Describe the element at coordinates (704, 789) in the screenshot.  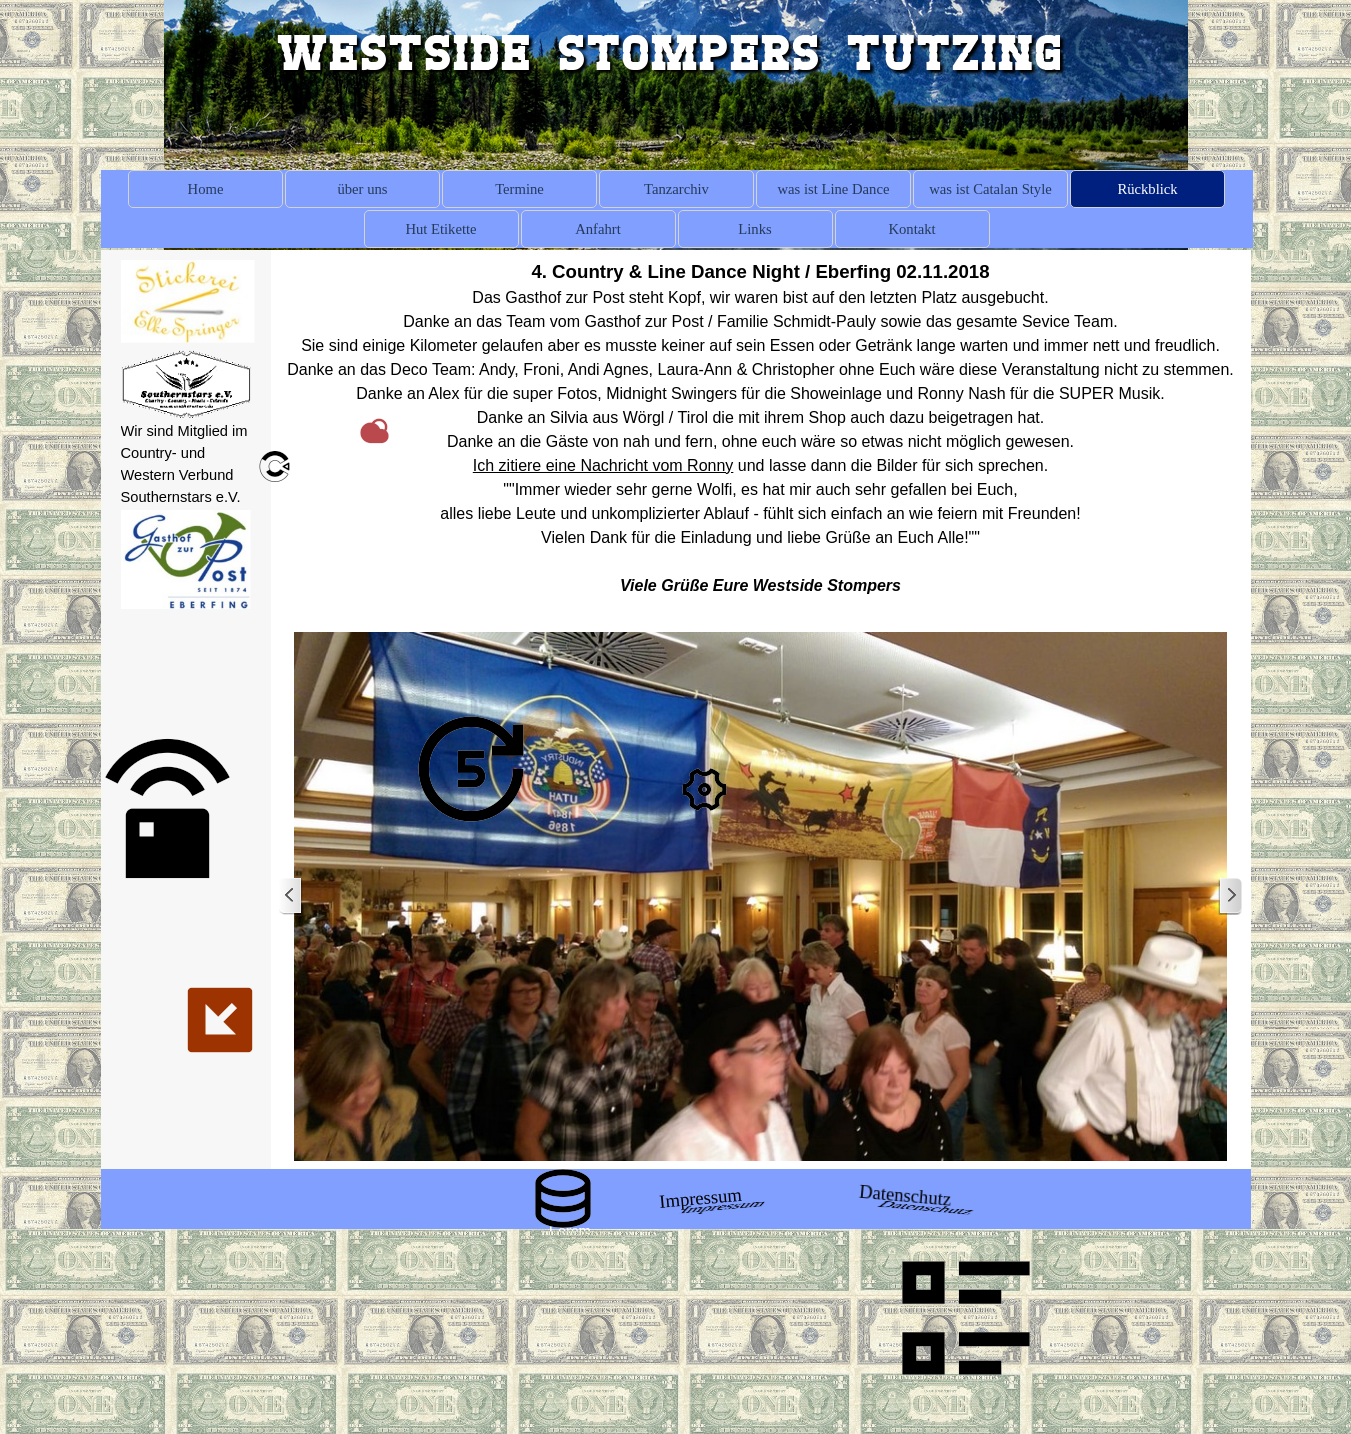
I see `access settings or preferences` at that location.